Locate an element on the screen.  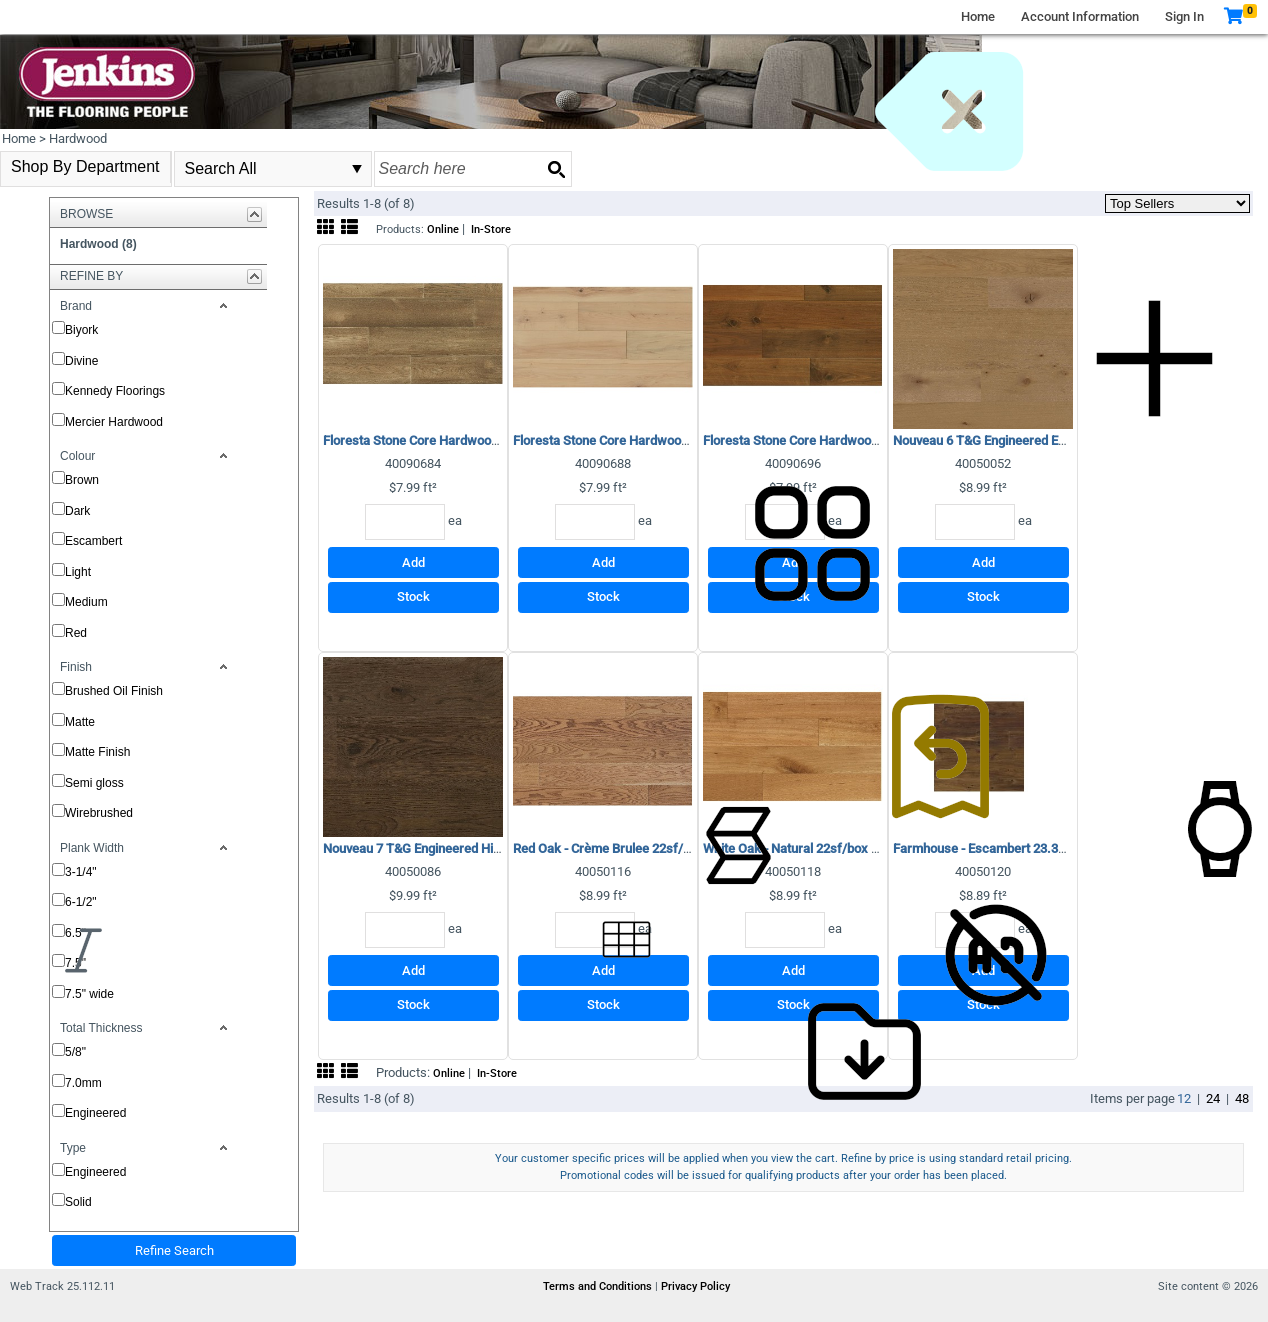
access smartwatch settings or companion app is located at coordinates (1220, 829).